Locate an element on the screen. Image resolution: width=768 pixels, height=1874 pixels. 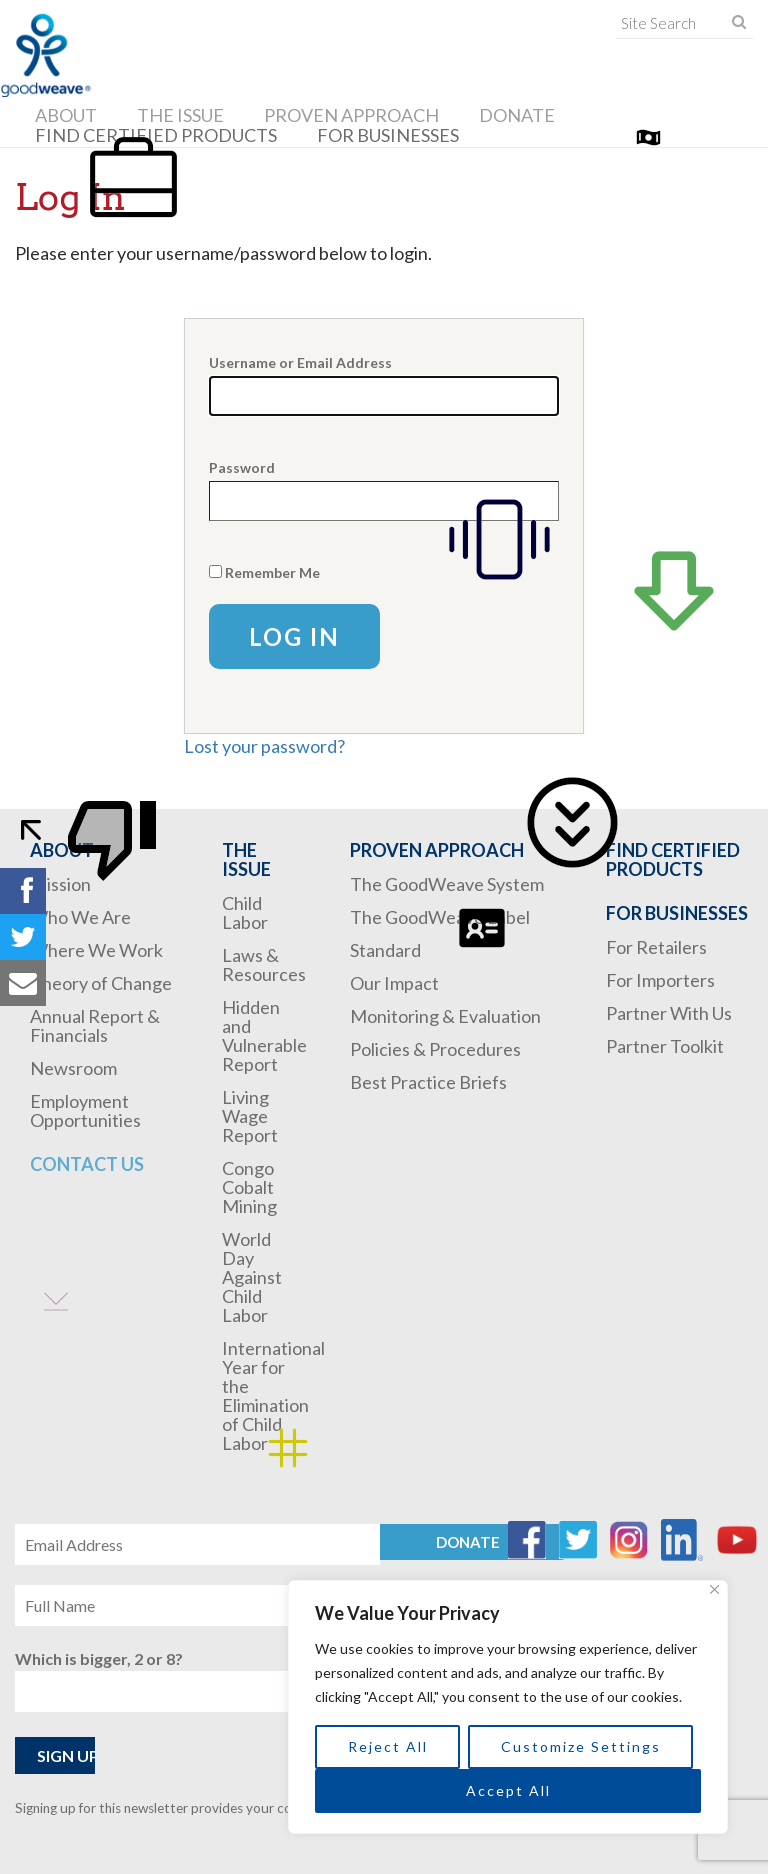
toggle vibrate mode on device is located at coordinates (499, 539).